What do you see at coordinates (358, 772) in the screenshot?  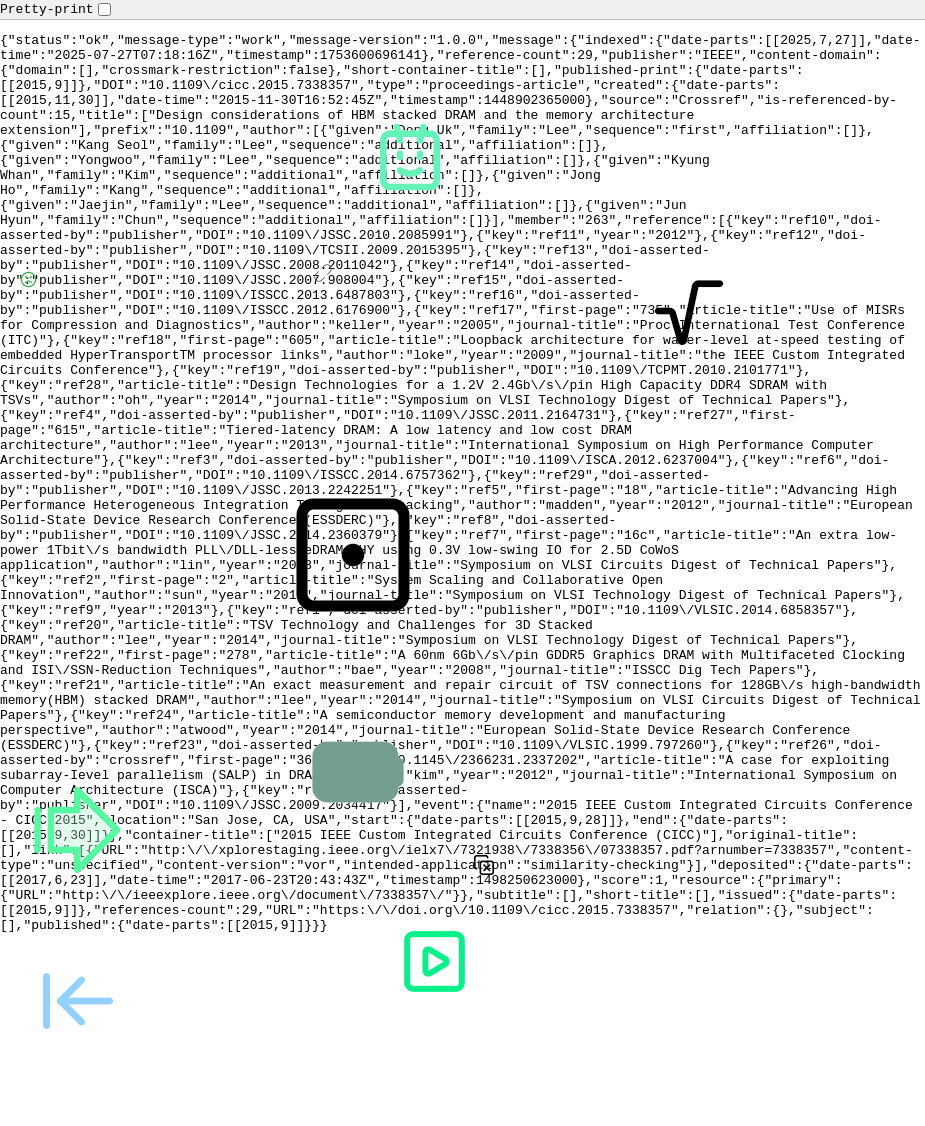 I see `indicates current battery level` at bounding box center [358, 772].